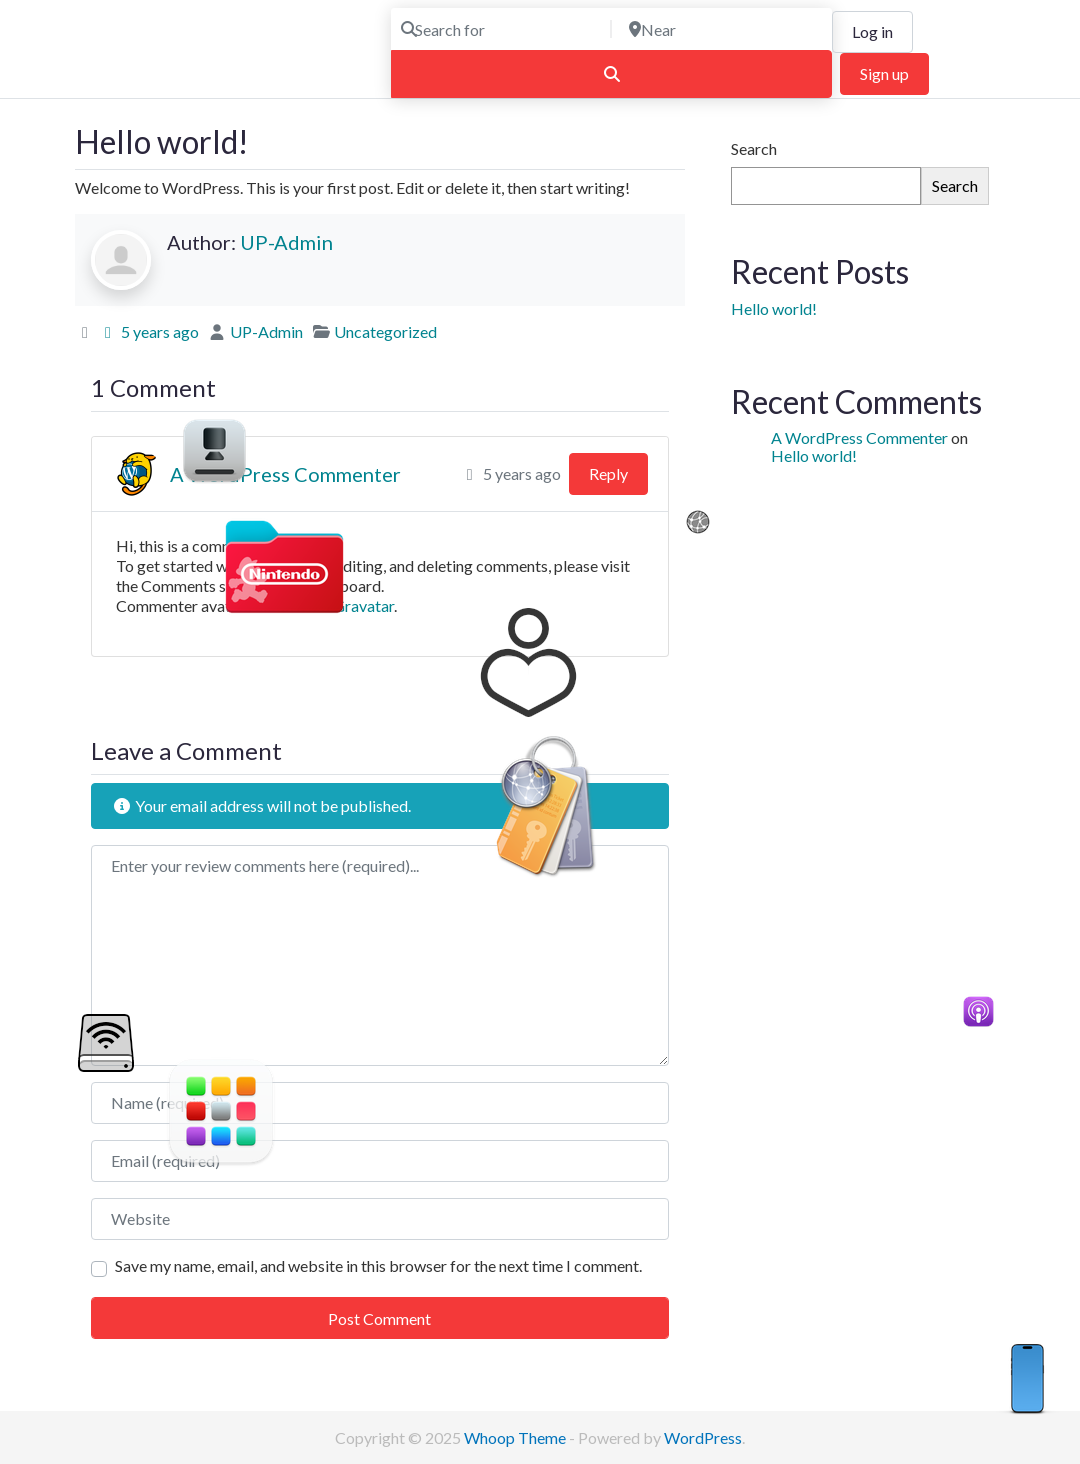 This screenshot has height=1464, width=1080. What do you see at coordinates (698, 522) in the screenshot?
I see `access network locations in the sidebar` at bounding box center [698, 522].